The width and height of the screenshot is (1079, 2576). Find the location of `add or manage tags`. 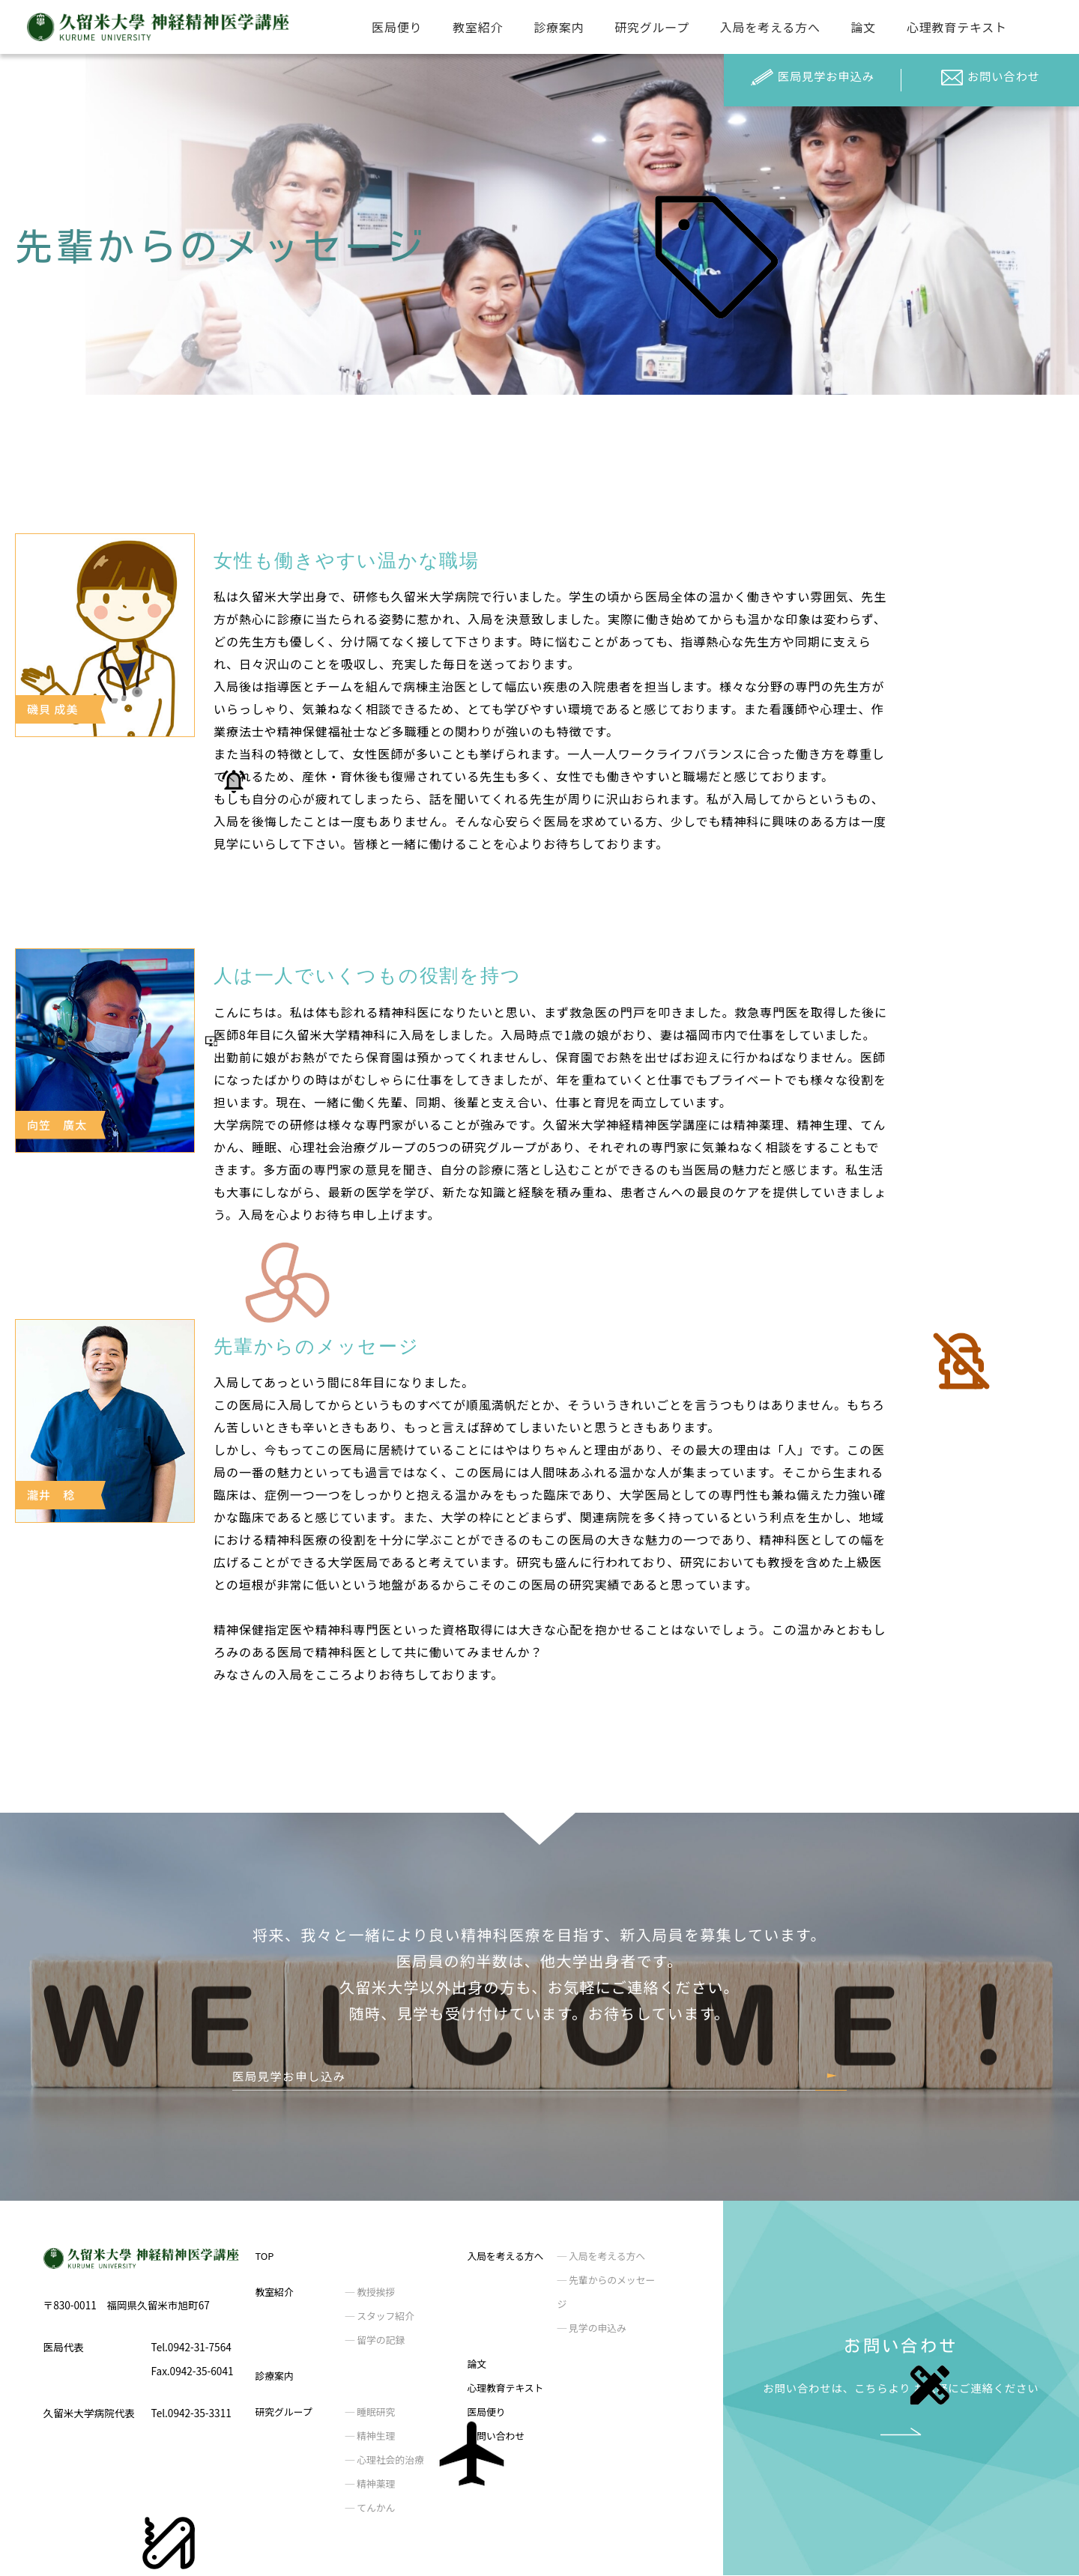

add or manage tags is located at coordinates (710, 250).